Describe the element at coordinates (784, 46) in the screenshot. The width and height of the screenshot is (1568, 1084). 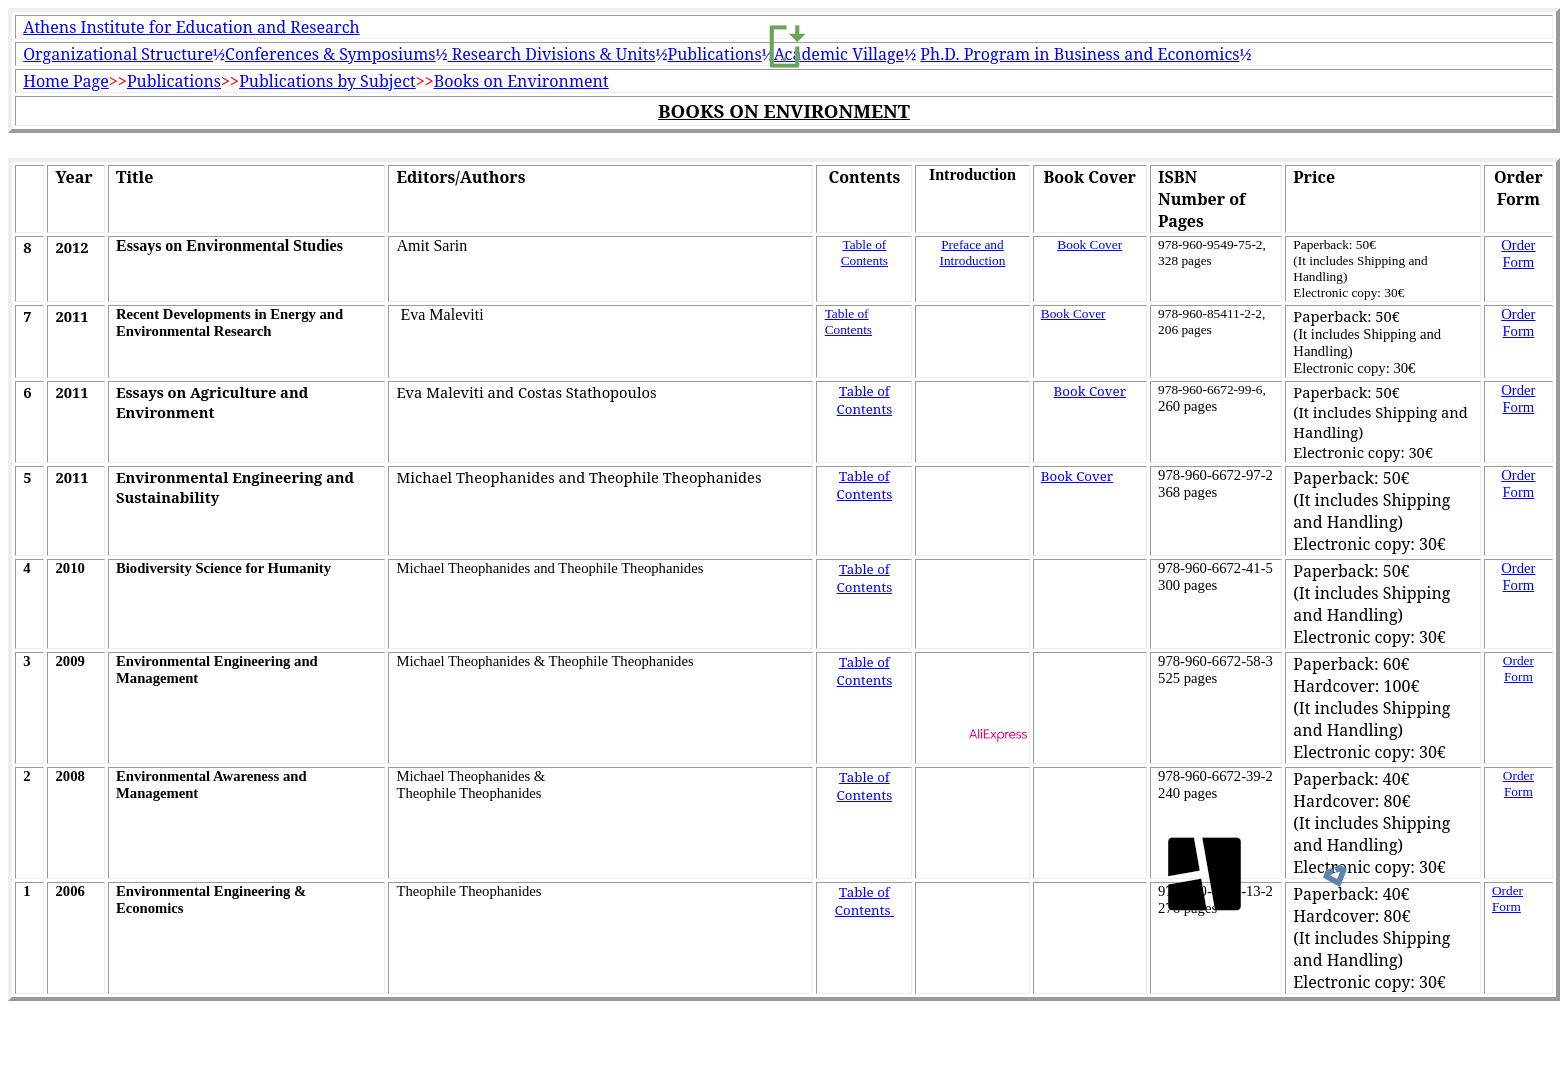
I see `download app to mobile device` at that location.